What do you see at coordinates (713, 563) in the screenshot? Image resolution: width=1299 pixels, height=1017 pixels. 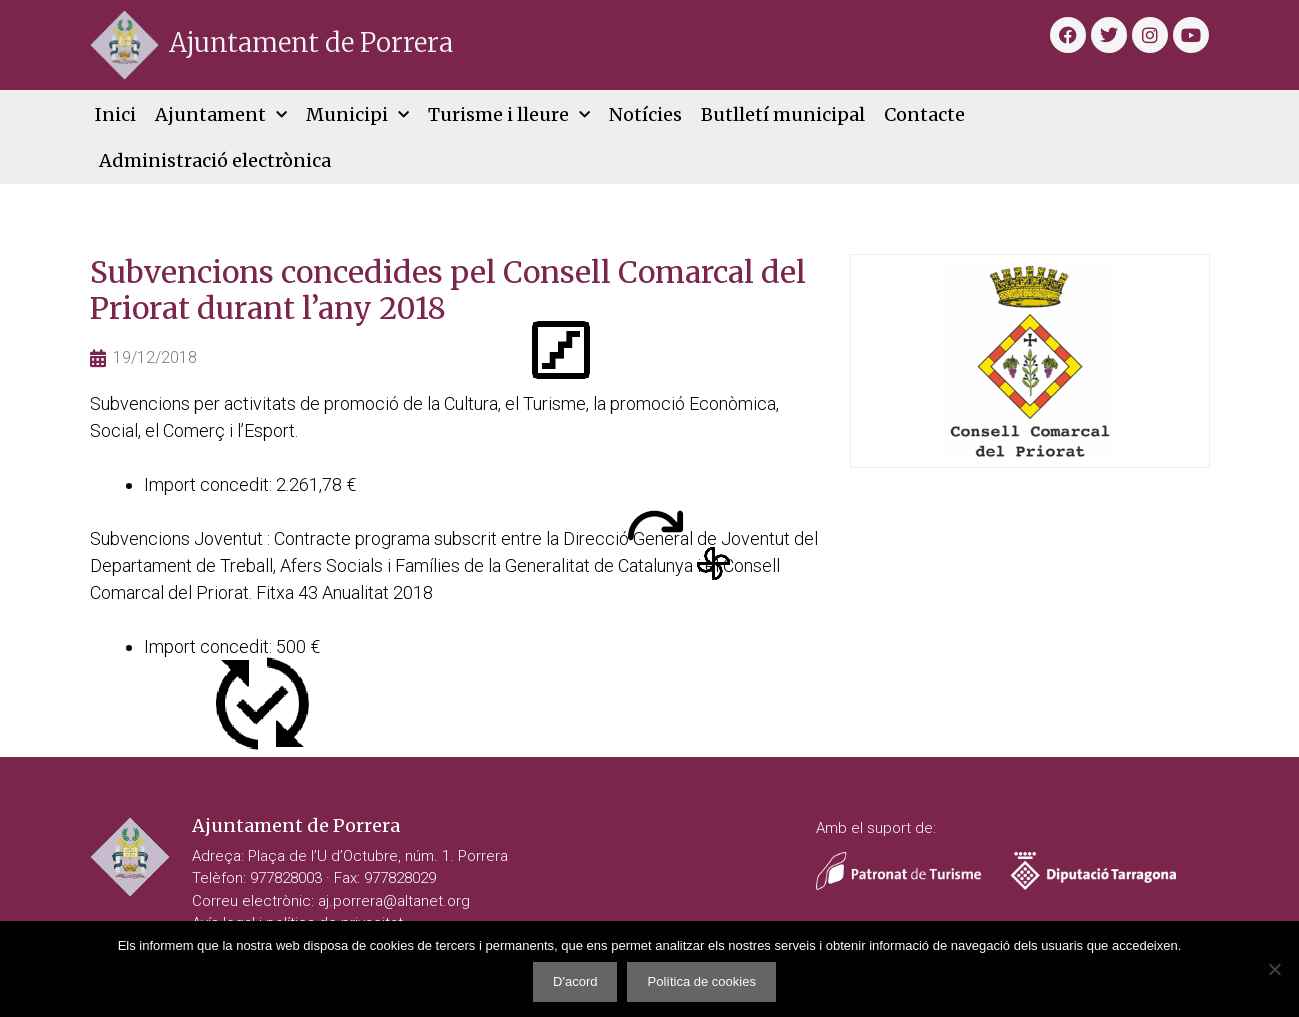 I see `access toys or games category` at bounding box center [713, 563].